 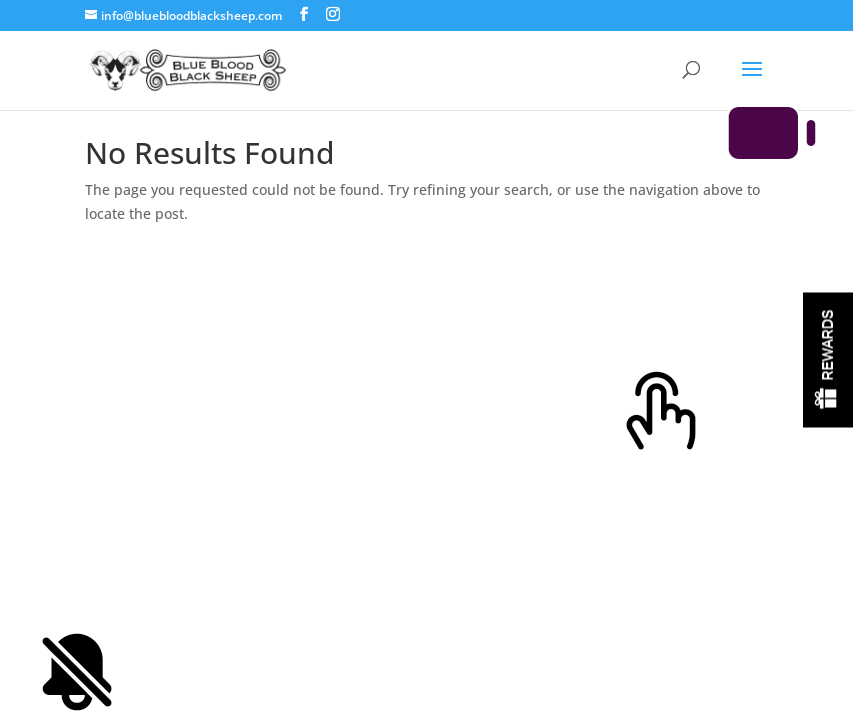 What do you see at coordinates (772, 133) in the screenshot?
I see `shows current battery level` at bounding box center [772, 133].